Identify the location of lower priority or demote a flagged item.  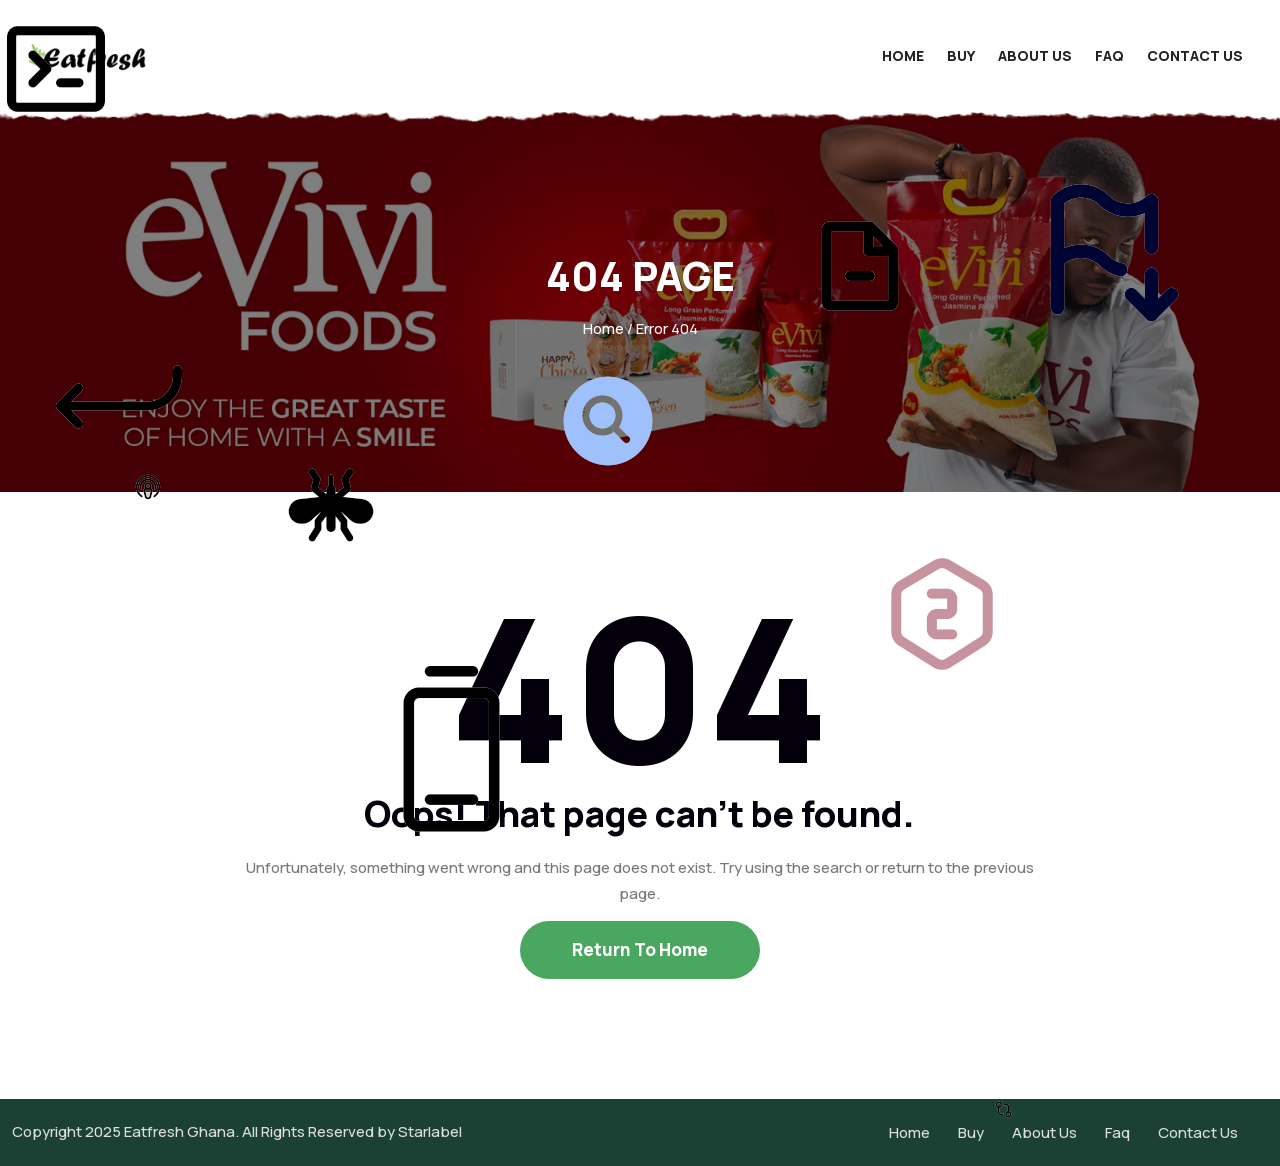
(1104, 247).